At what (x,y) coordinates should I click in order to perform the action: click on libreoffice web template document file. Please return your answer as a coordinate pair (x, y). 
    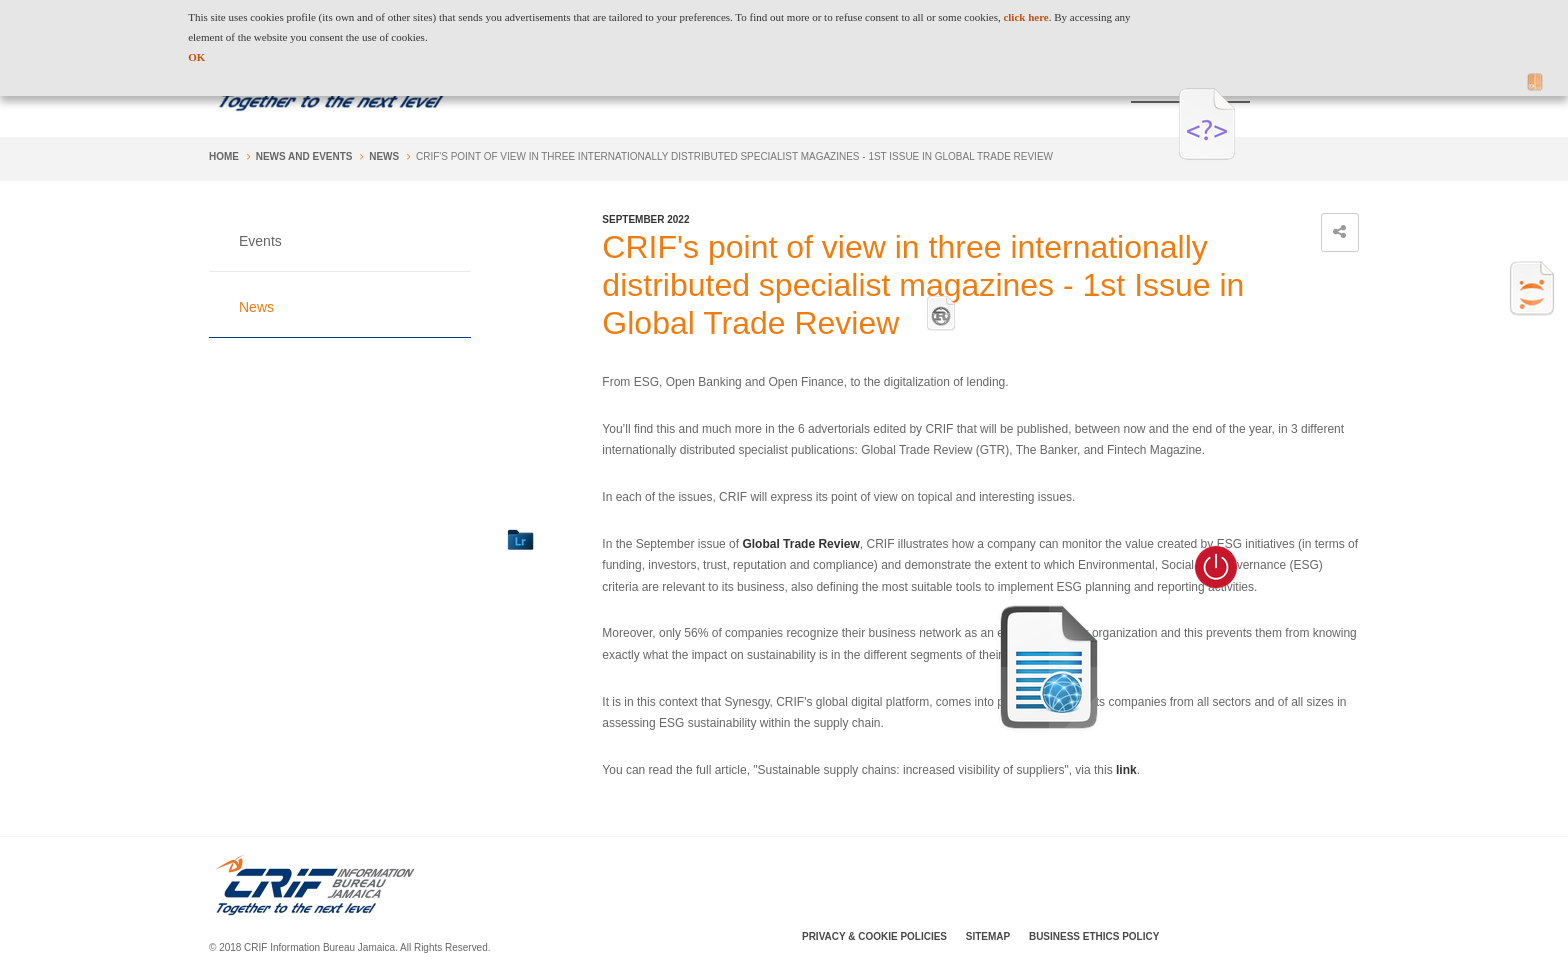
    Looking at the image, I should click on (1049, 667).